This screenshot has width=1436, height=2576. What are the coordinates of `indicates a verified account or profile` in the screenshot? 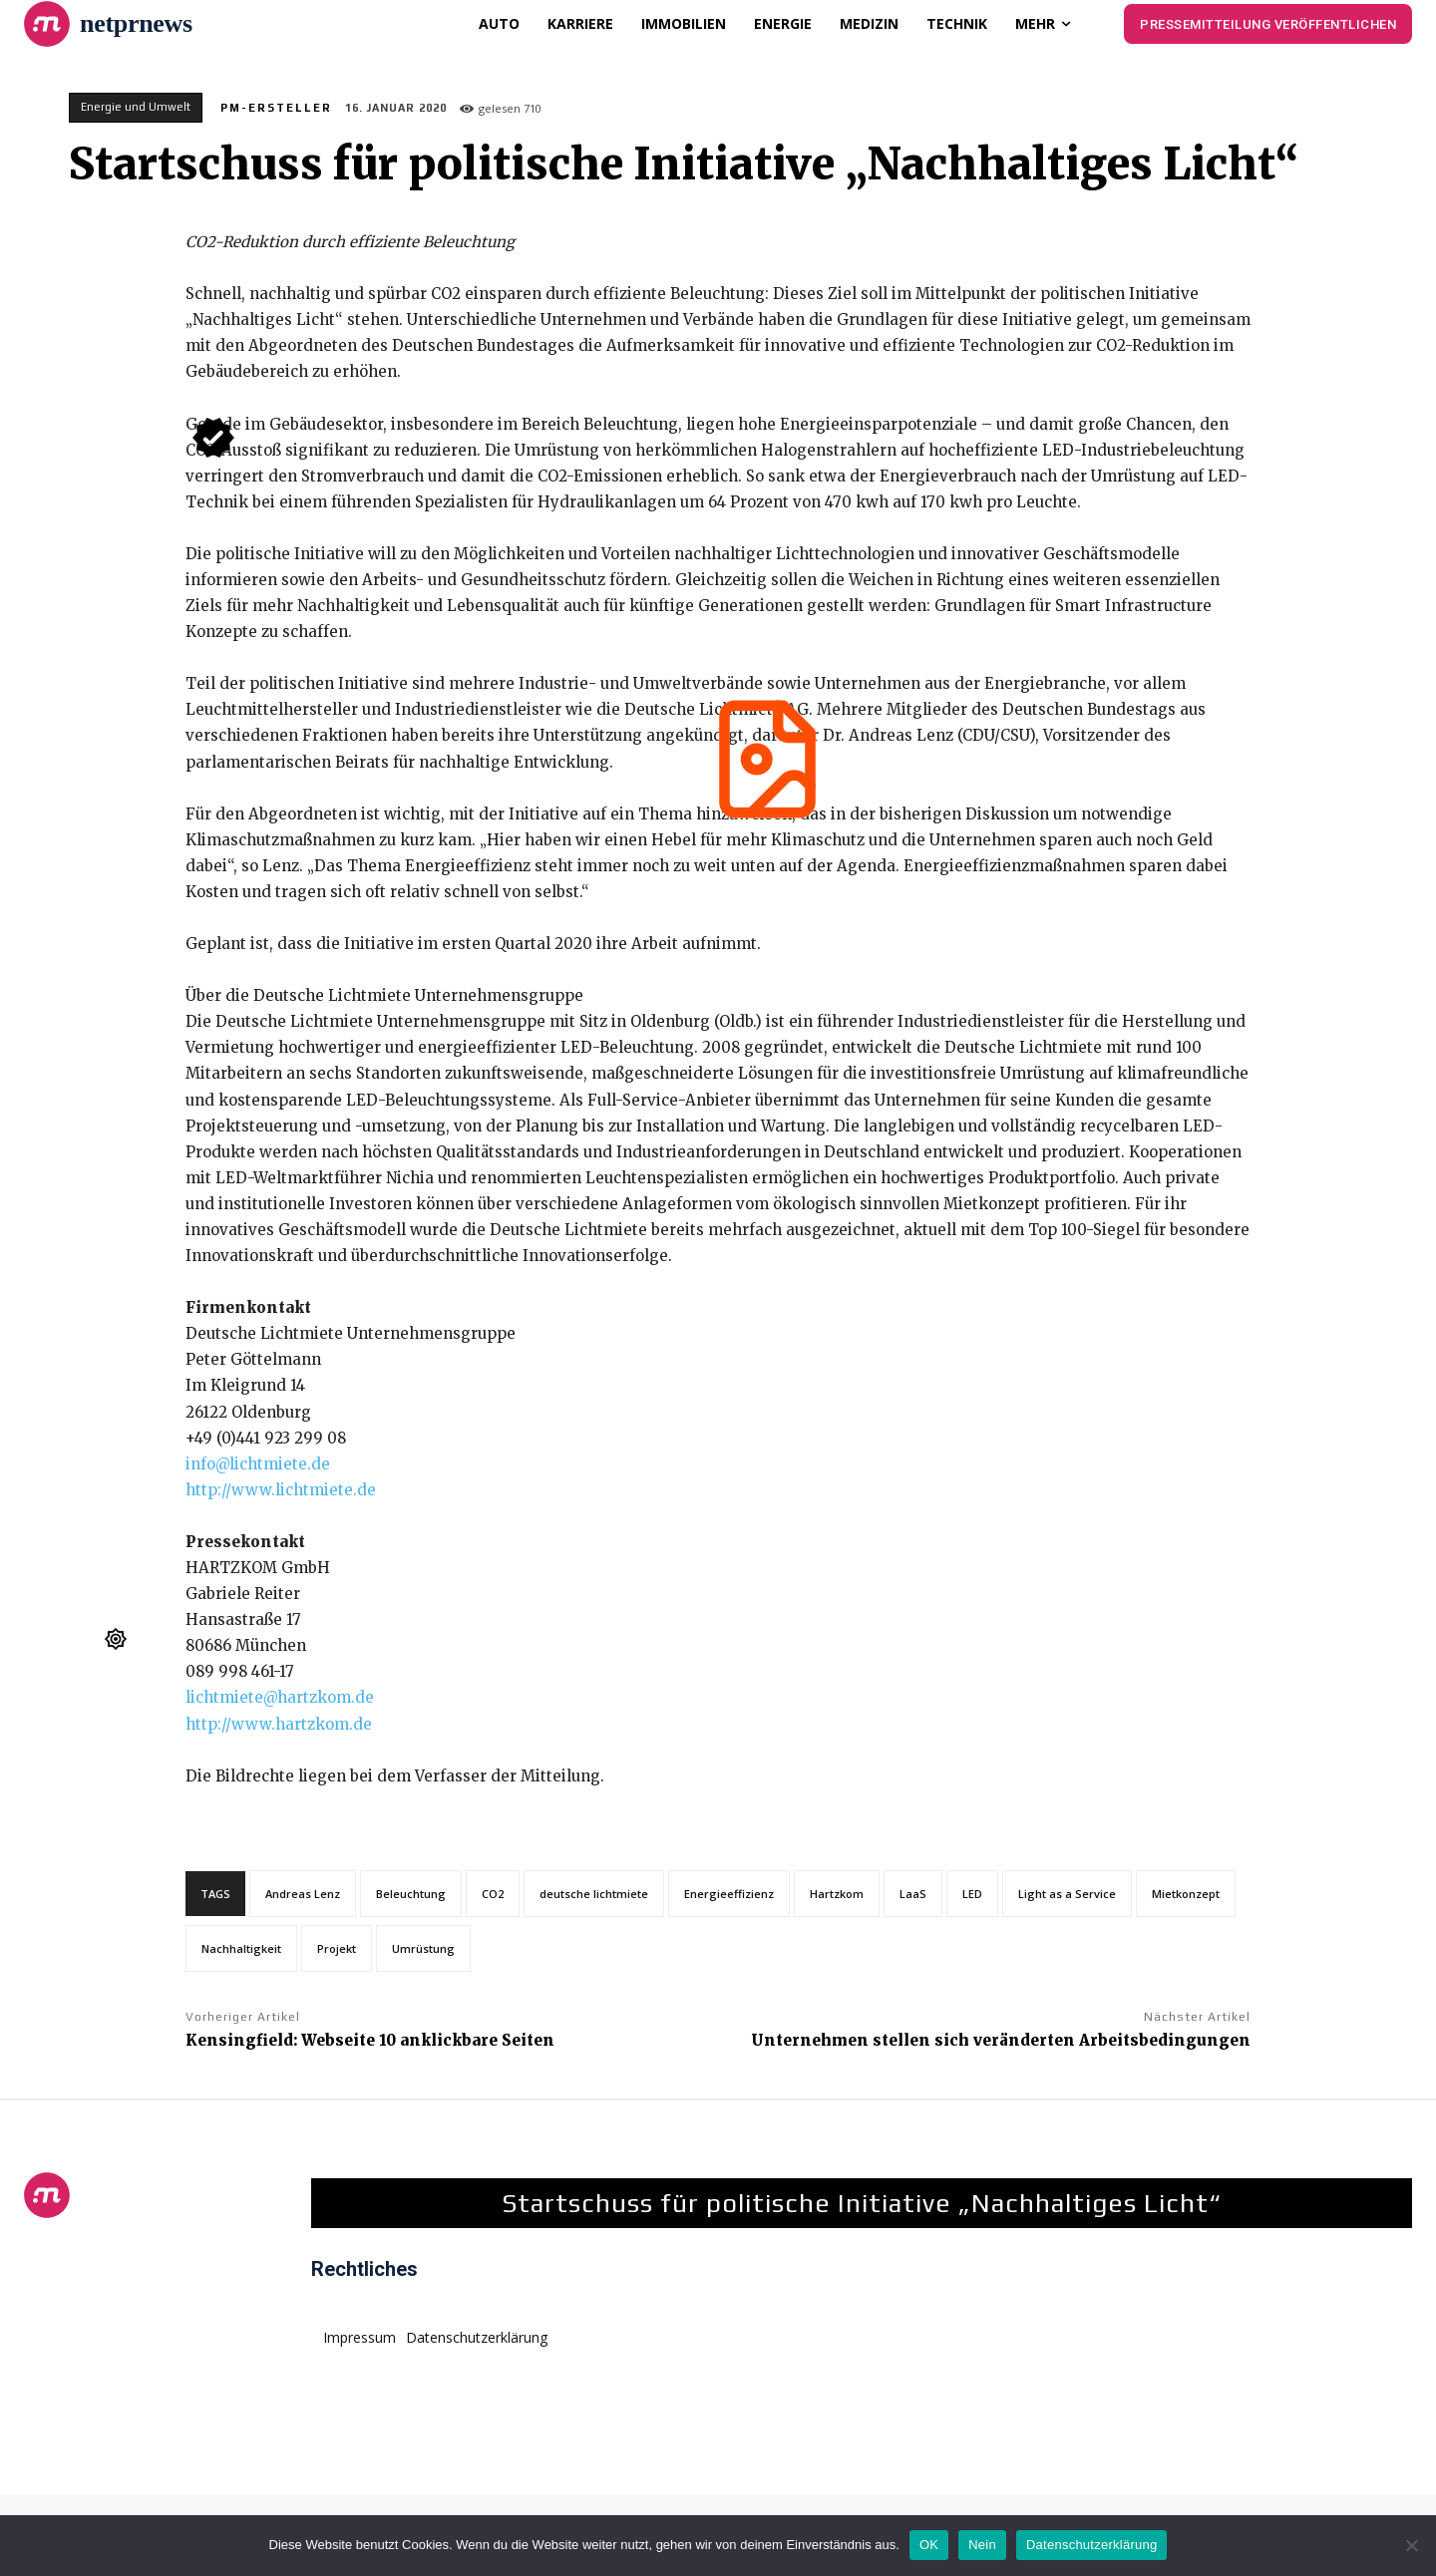 It's located at (213, 438).